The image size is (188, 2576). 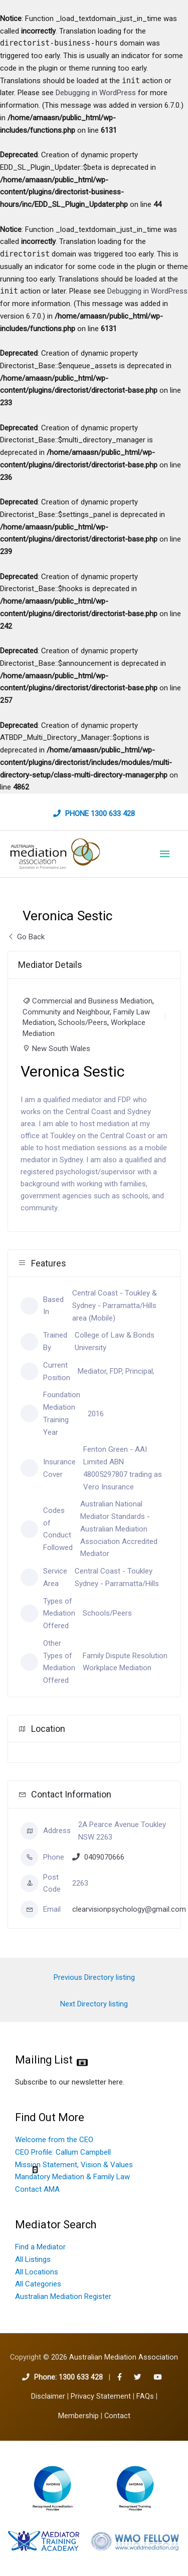 I want to click on lock screen orientation to landscape mode, so click(x=82, y=2063).